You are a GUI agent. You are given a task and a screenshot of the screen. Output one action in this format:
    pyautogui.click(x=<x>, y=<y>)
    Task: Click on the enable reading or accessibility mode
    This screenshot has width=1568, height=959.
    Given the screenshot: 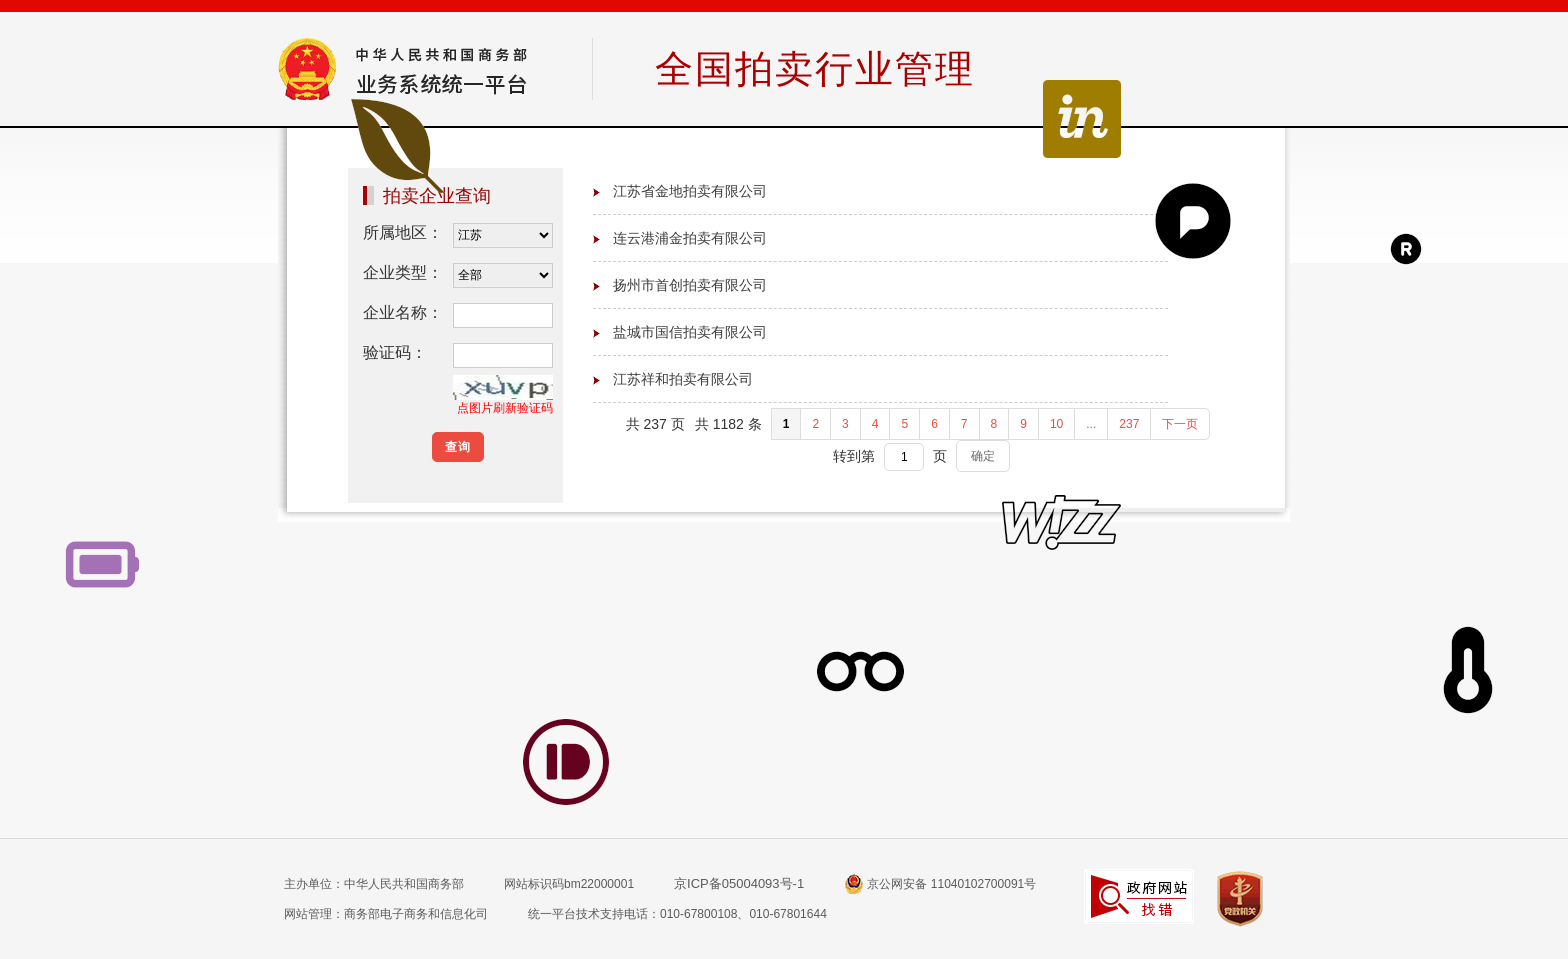 What is the action you would take?
    pyautogui.click(x=860, y=671)
    